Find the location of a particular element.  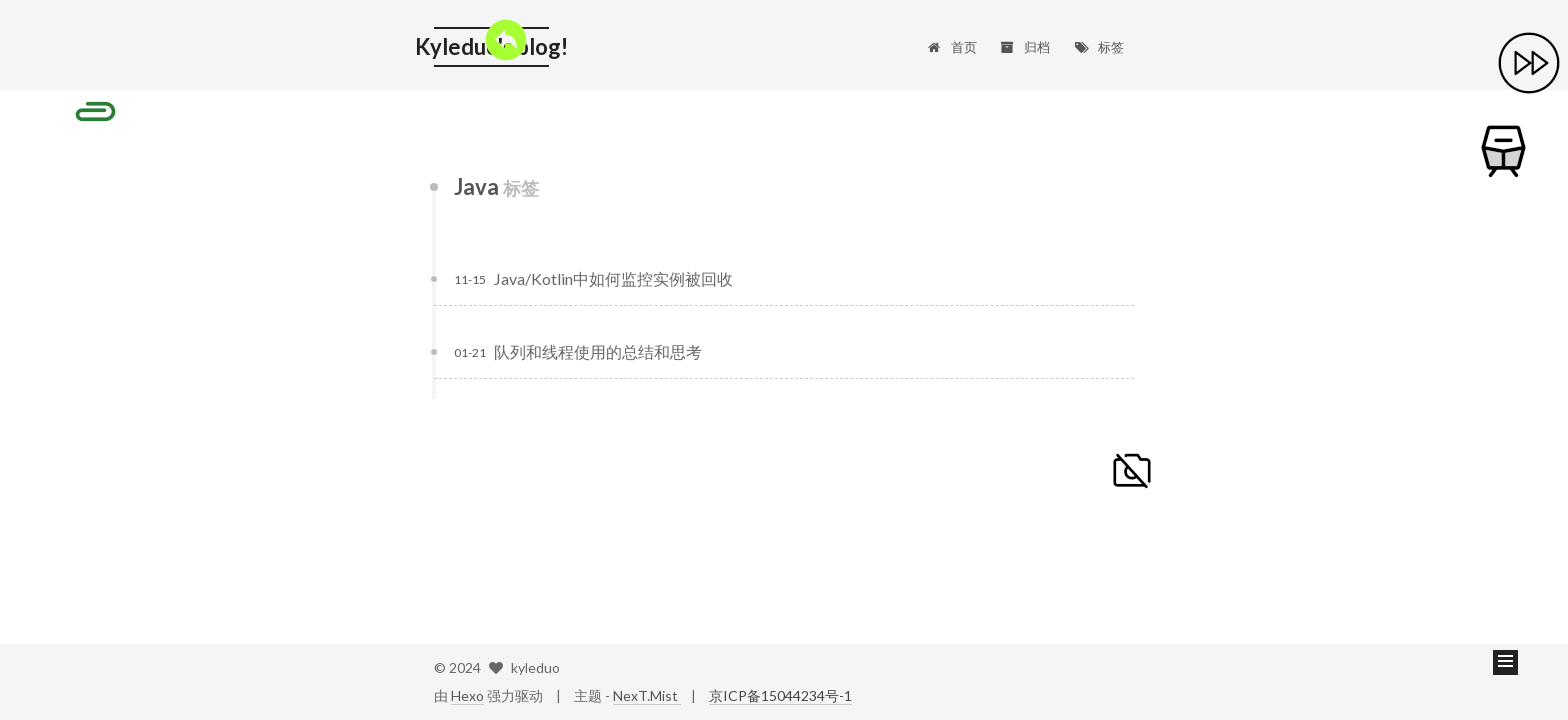

skip forward in media playback is located at coordinates (1529, 63).